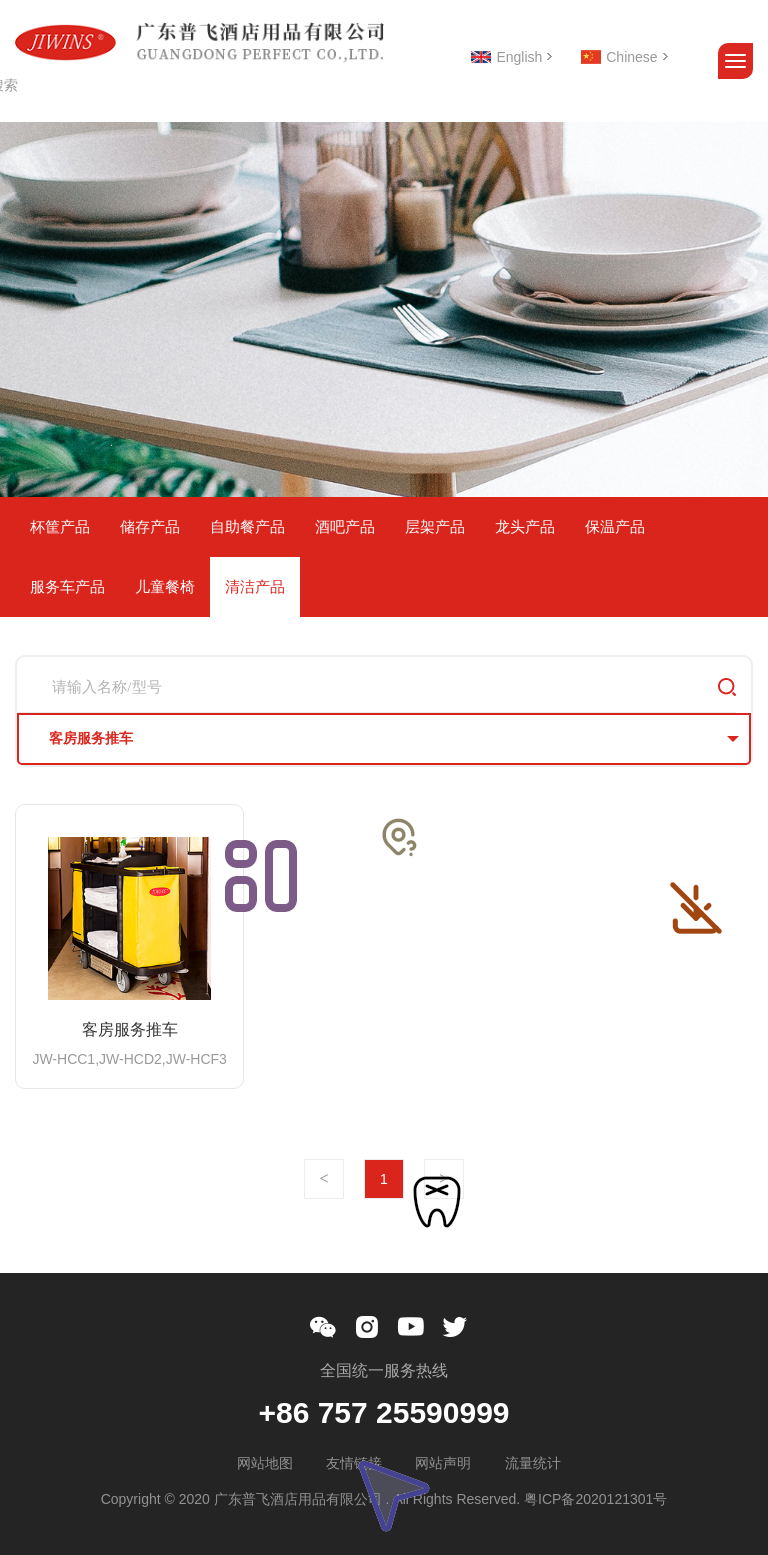  Describe the element at coordinates (437, 1202) in the screenshot. I see `access dental health information` at that location.